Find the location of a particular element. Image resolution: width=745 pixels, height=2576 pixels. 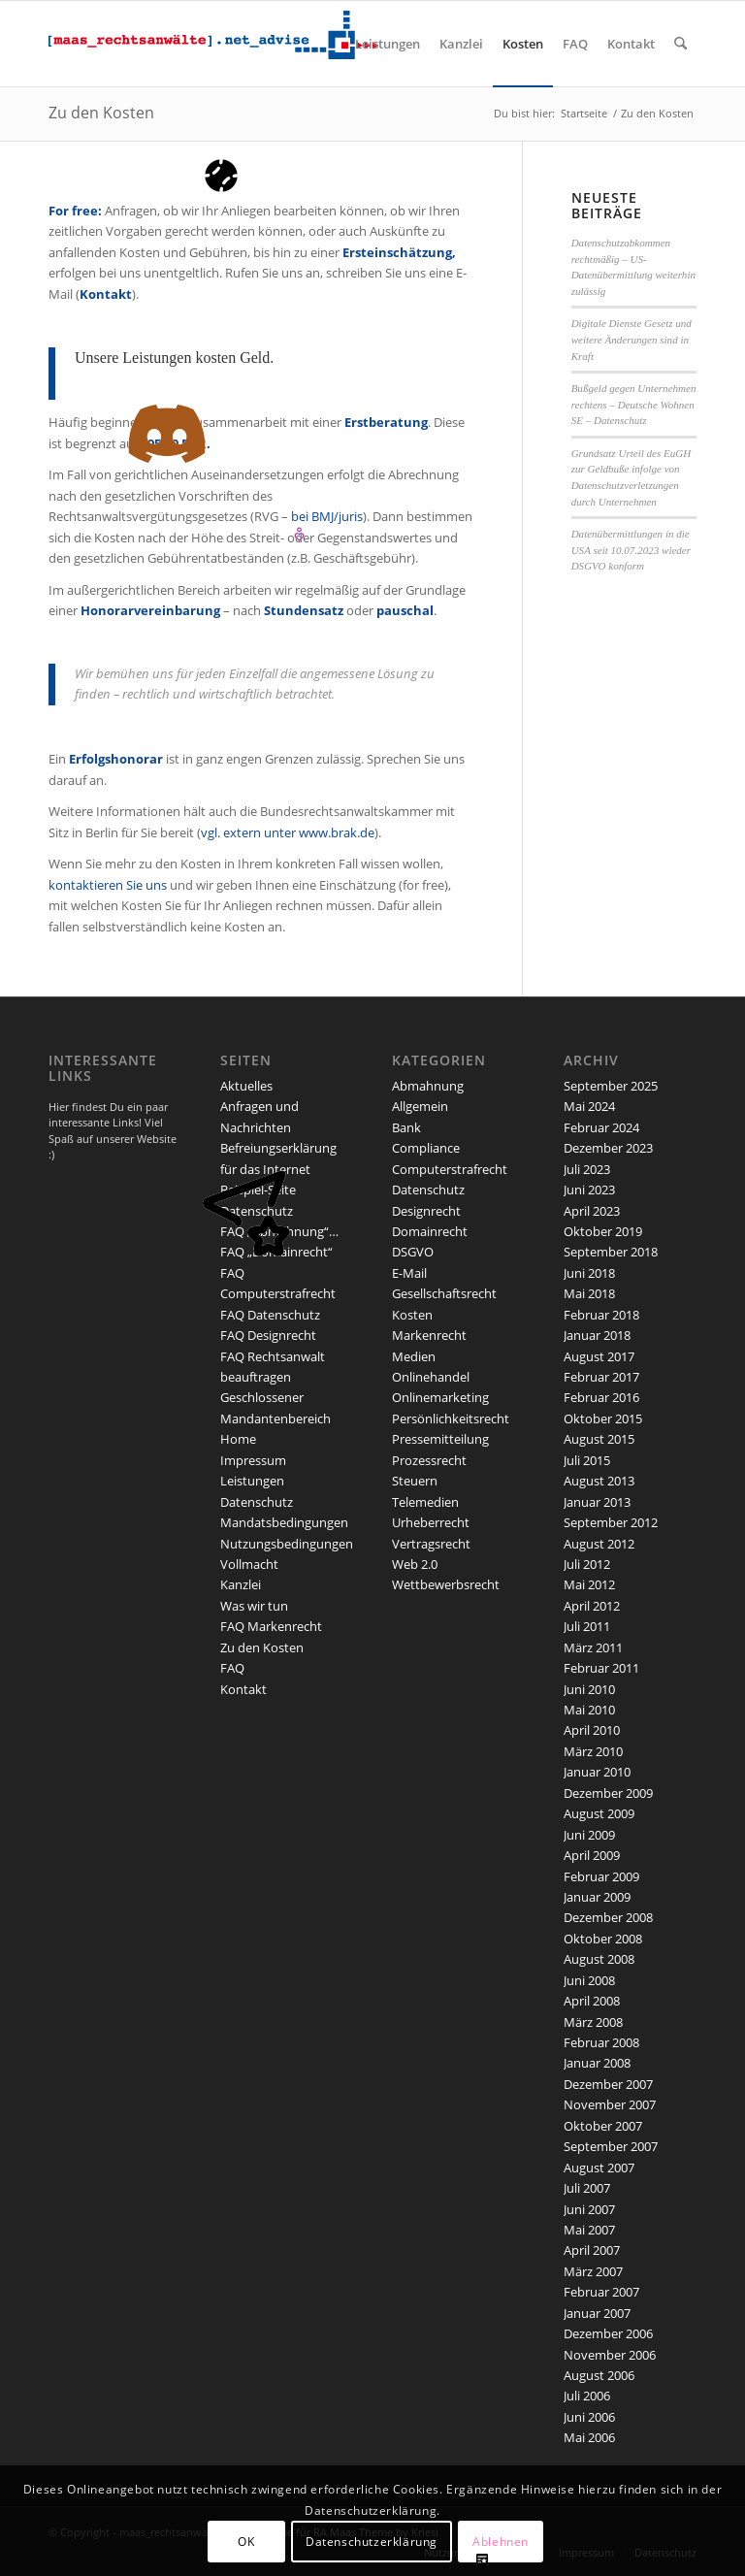

open Discord app is located at coordinates (167, 434).